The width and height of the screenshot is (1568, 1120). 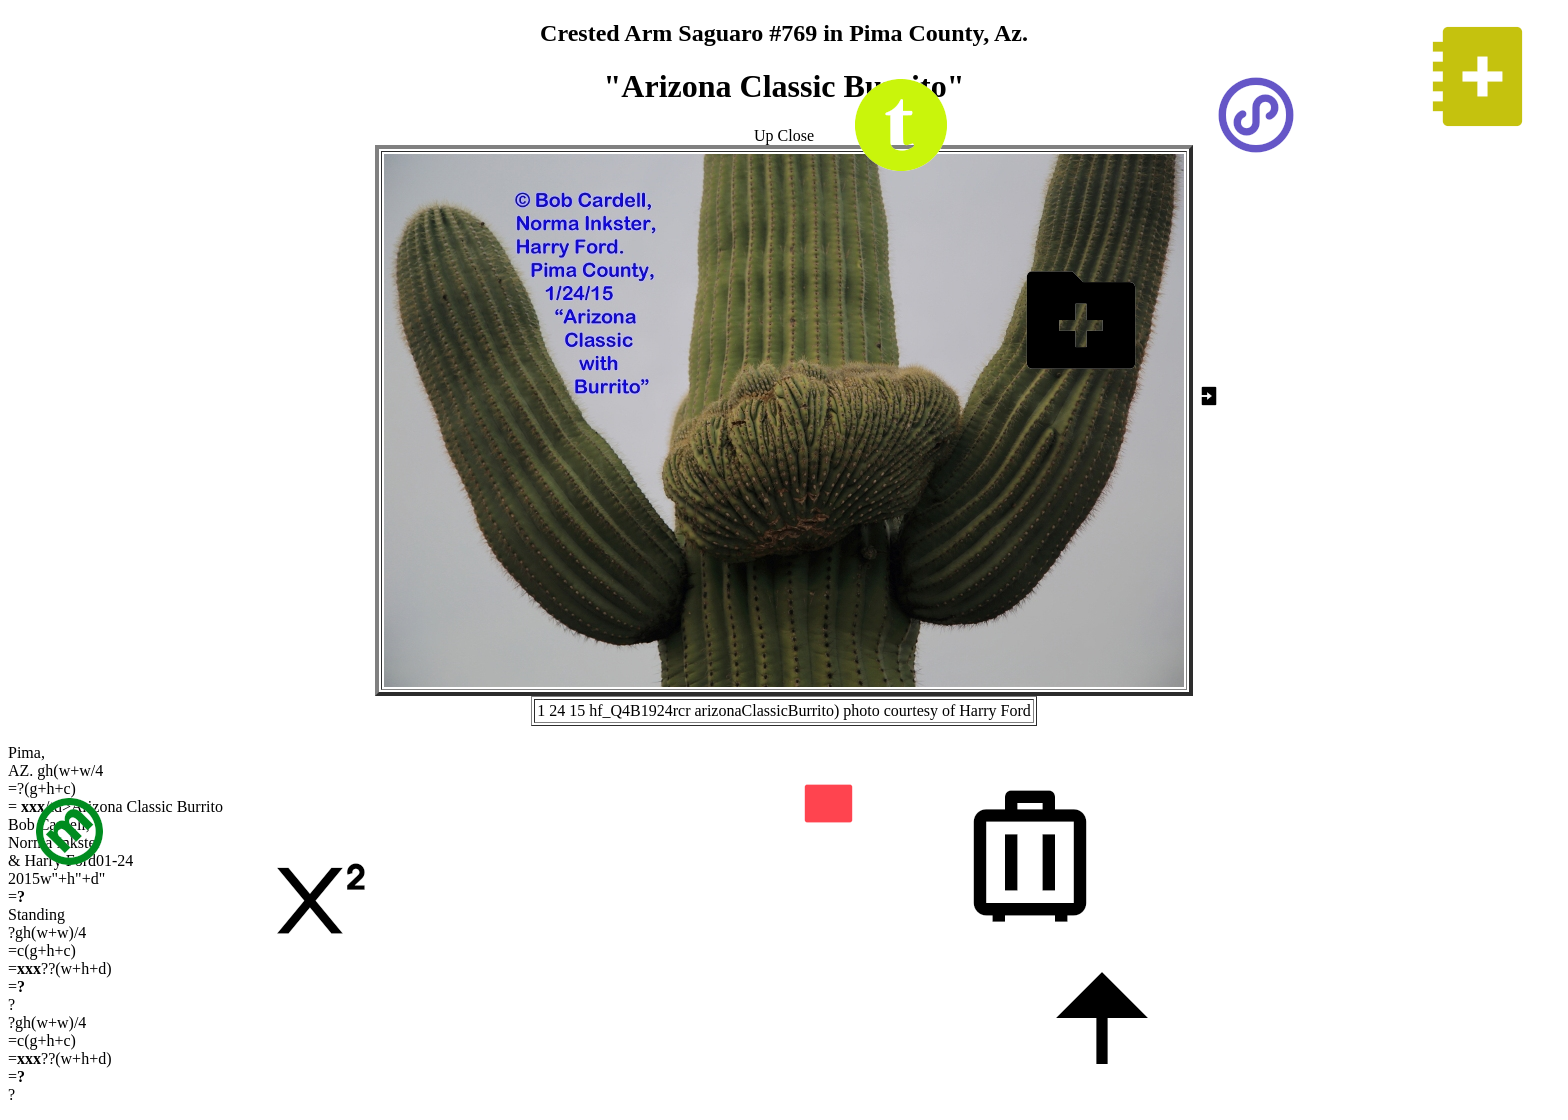 I want to click on access travel or trip planning features, so click(x=1030, y=853).